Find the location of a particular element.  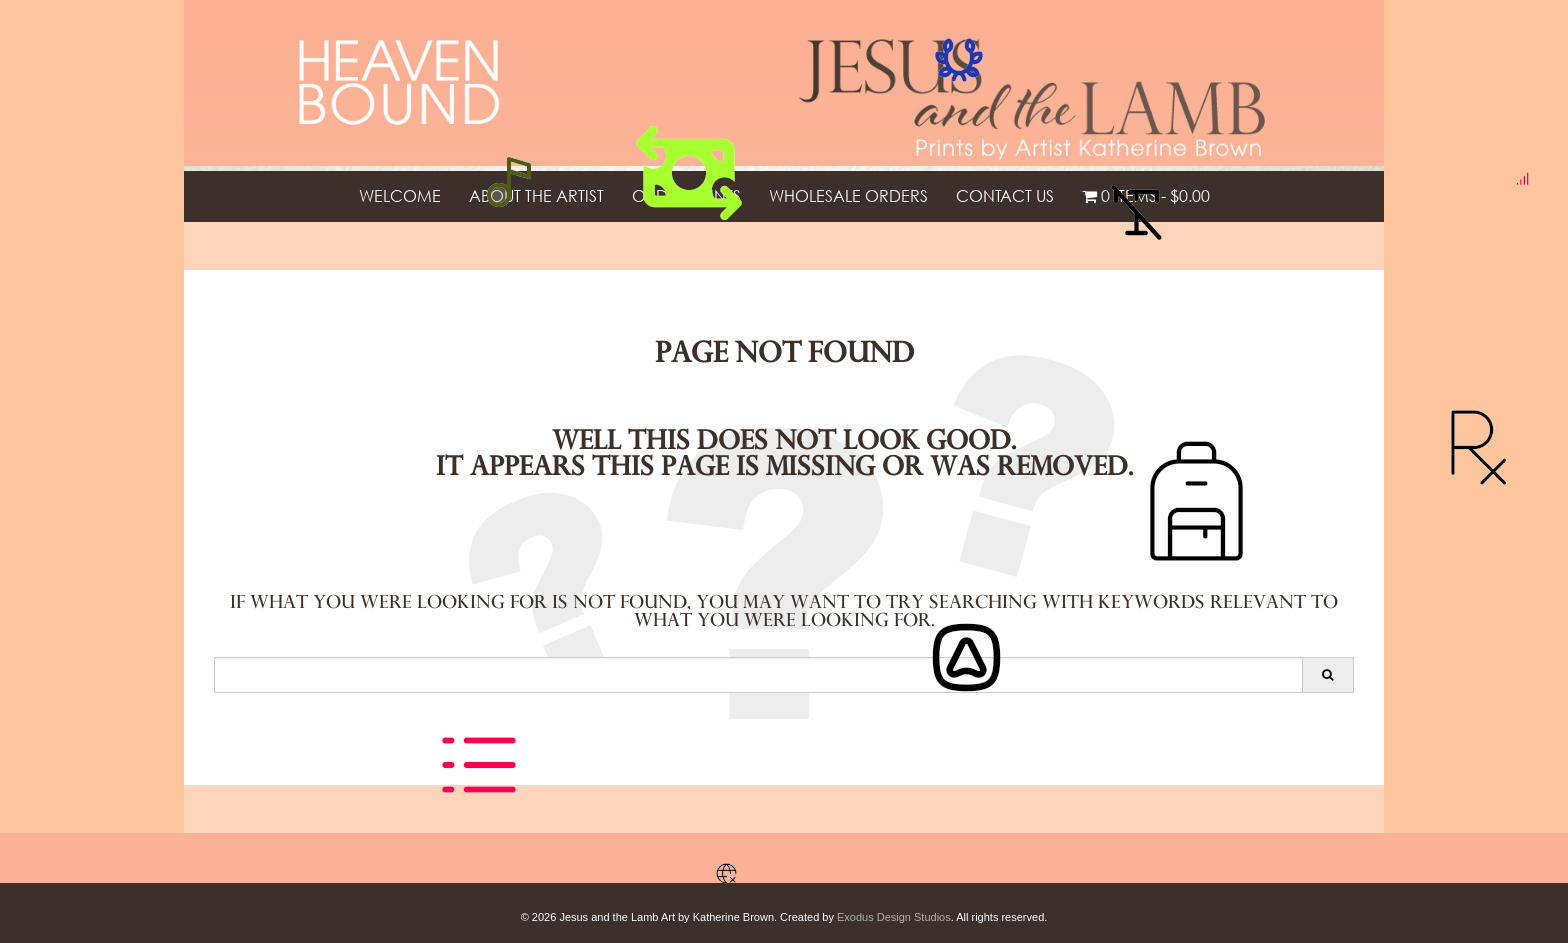

view achievements or awards is located at coordinates (959, 60).